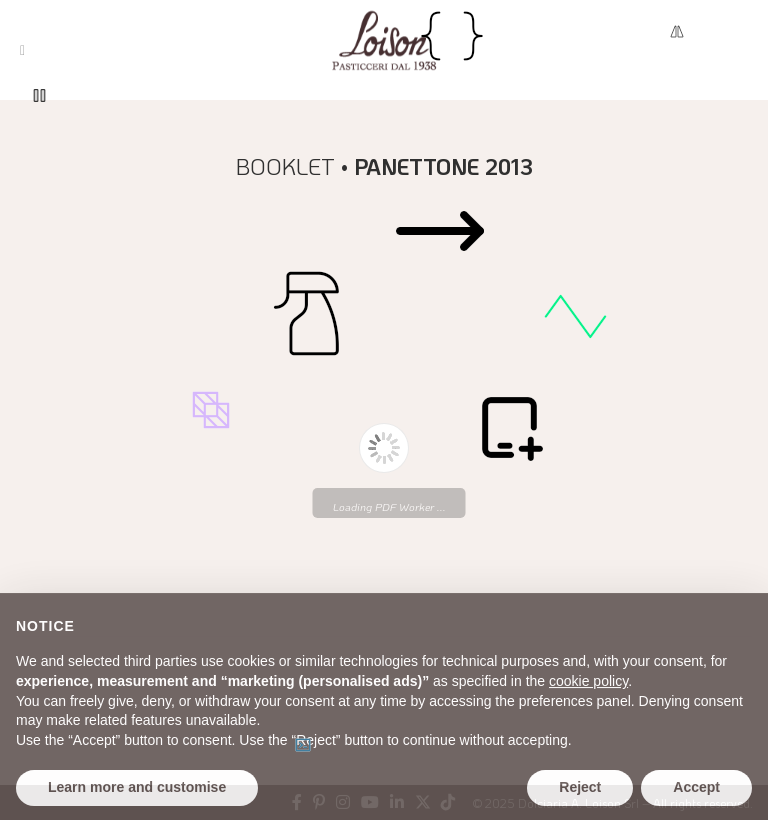 The height and width of the screenshot is (820, 768). I want to click on toggle triangle waveform in audio synthesizer, so click(575, 316).